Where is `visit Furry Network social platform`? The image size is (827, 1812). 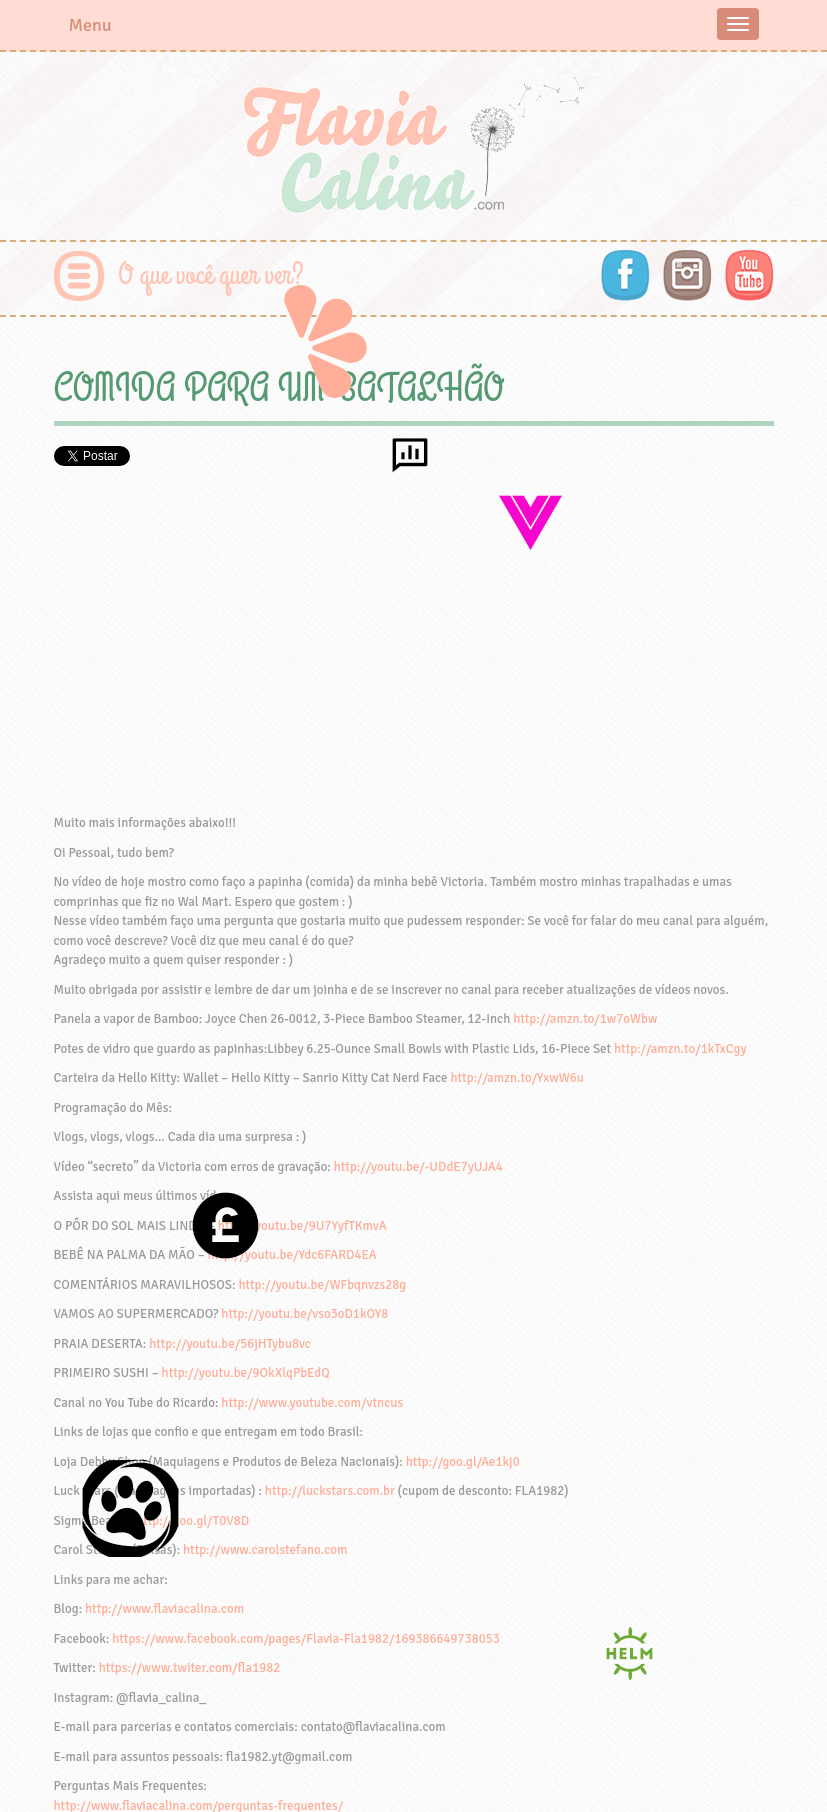
visit Furry Network social platform is located at coordinates (130, 1508).